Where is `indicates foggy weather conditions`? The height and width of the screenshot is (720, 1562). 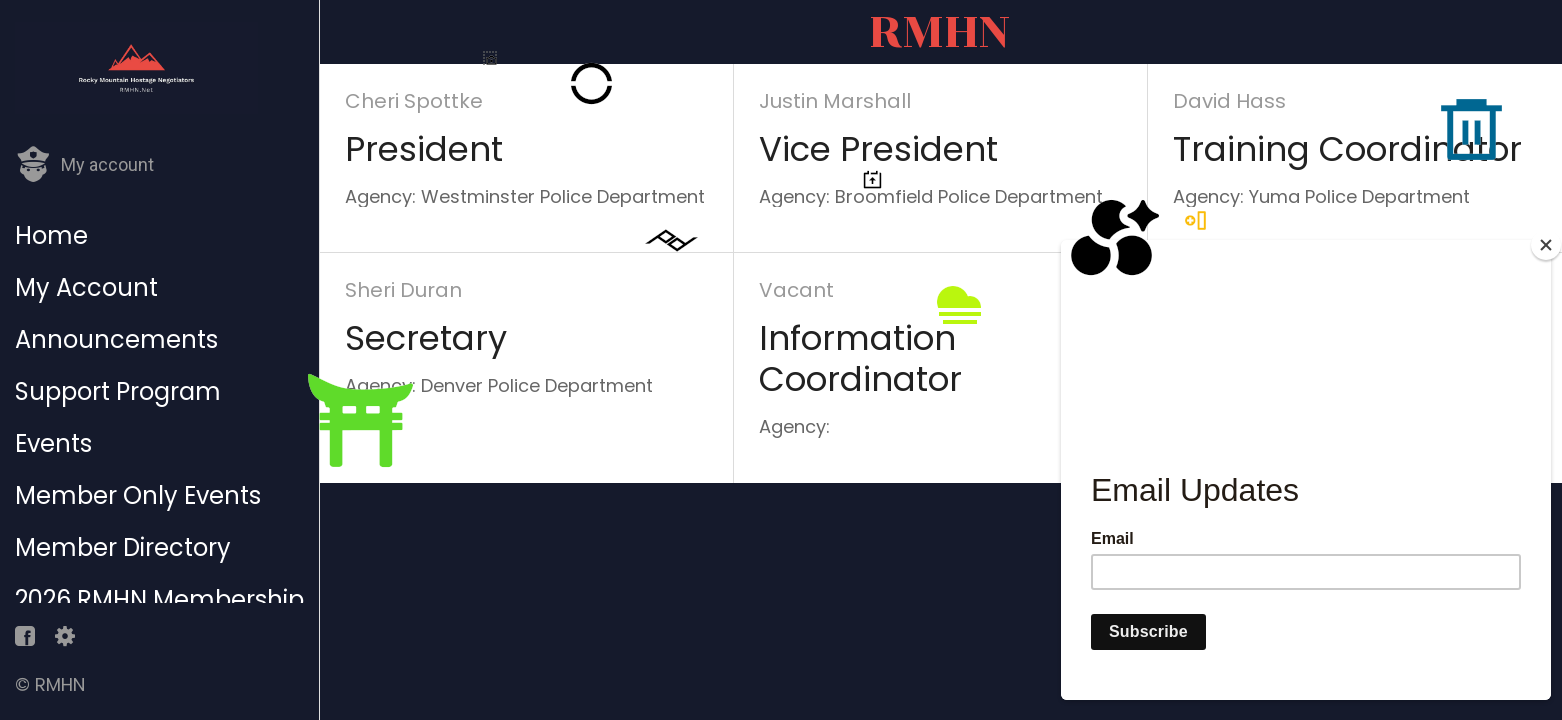 indicates foggy weather conditions is located at coordinates (959, 306).